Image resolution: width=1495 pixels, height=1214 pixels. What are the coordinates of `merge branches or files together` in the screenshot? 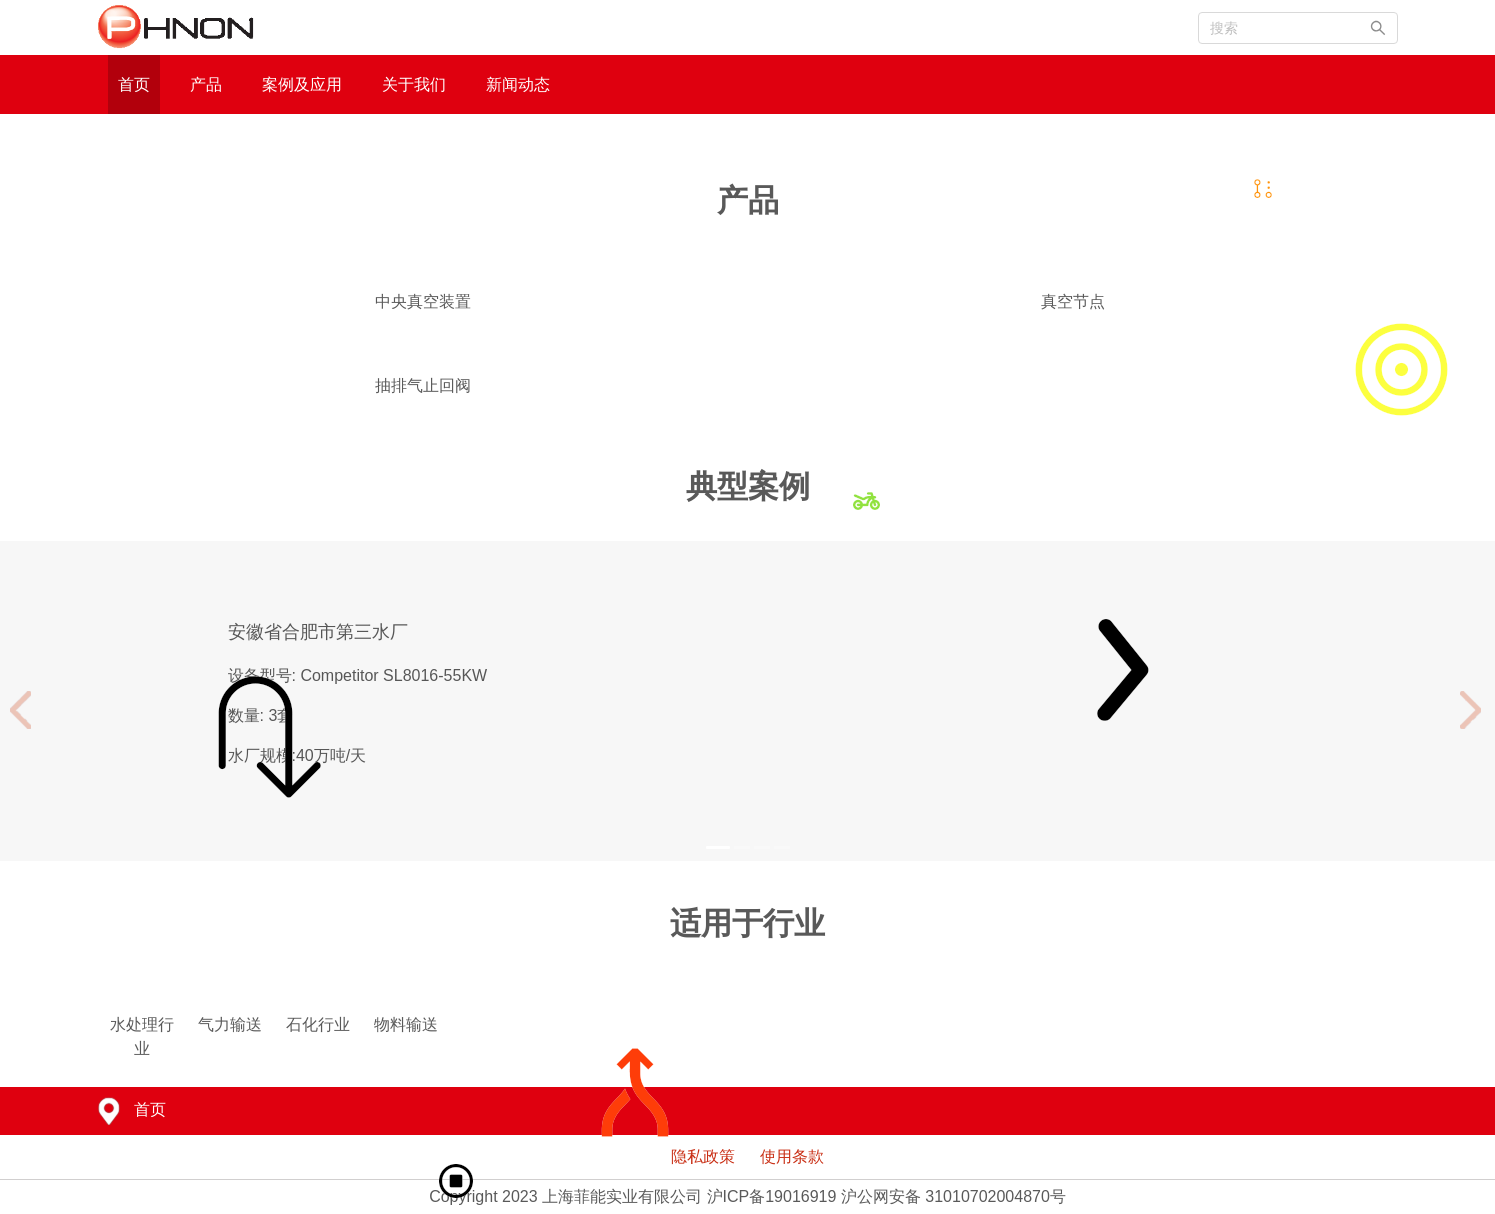 It's located at (635, 1089).